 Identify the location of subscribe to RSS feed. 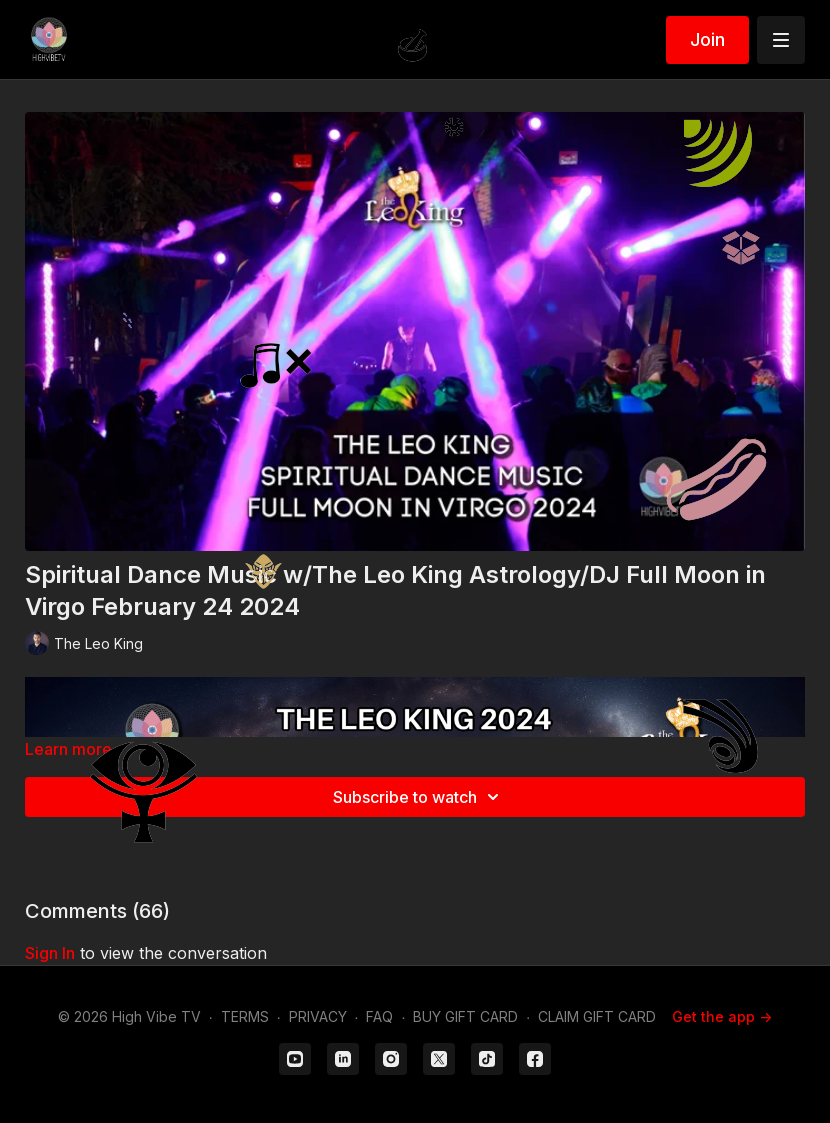
(718, 154).